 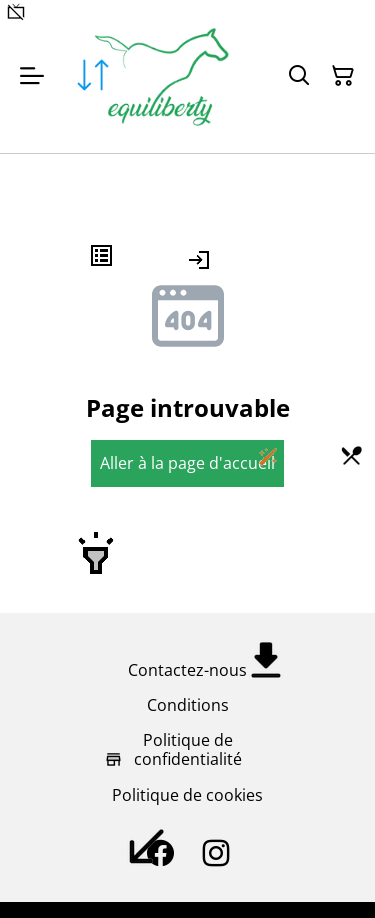 What do you see at coordinates (101, 255) in the screenshot?
I see `view list details or summary` at bounding box center [101, 255].